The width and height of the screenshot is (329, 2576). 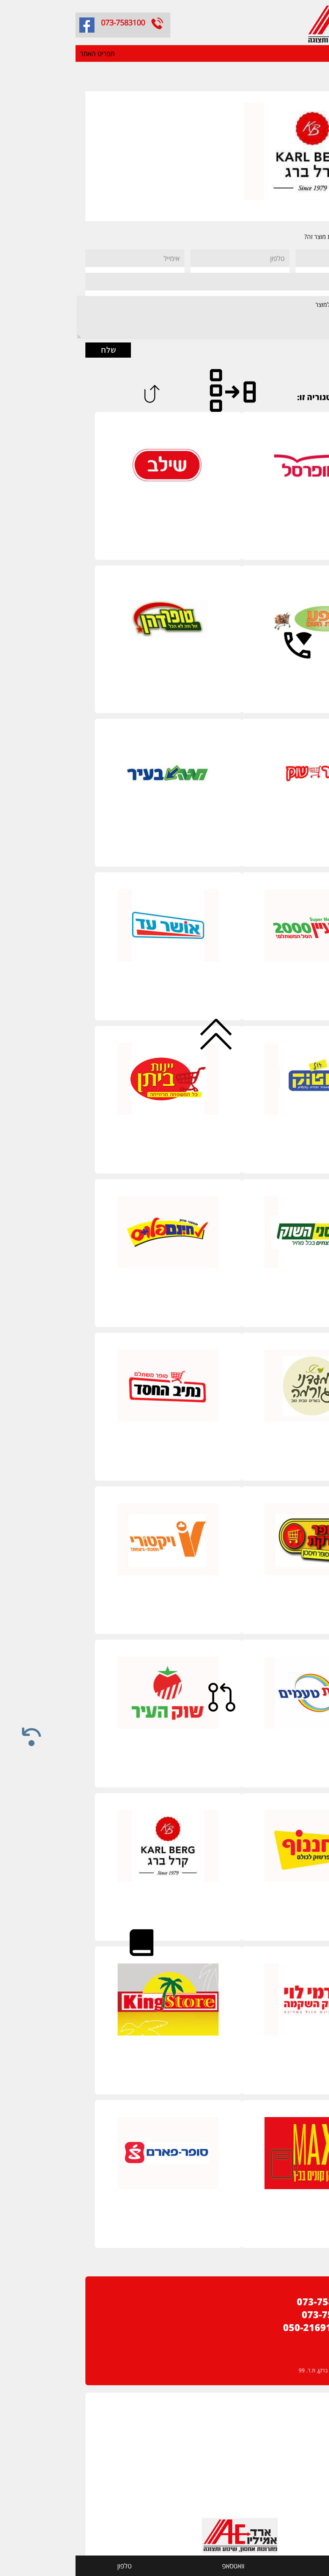 What do you see at coordinates (283, 2164) in the screenshot?
I see `open notebook or journal view` at bounding box center [283, 2164].